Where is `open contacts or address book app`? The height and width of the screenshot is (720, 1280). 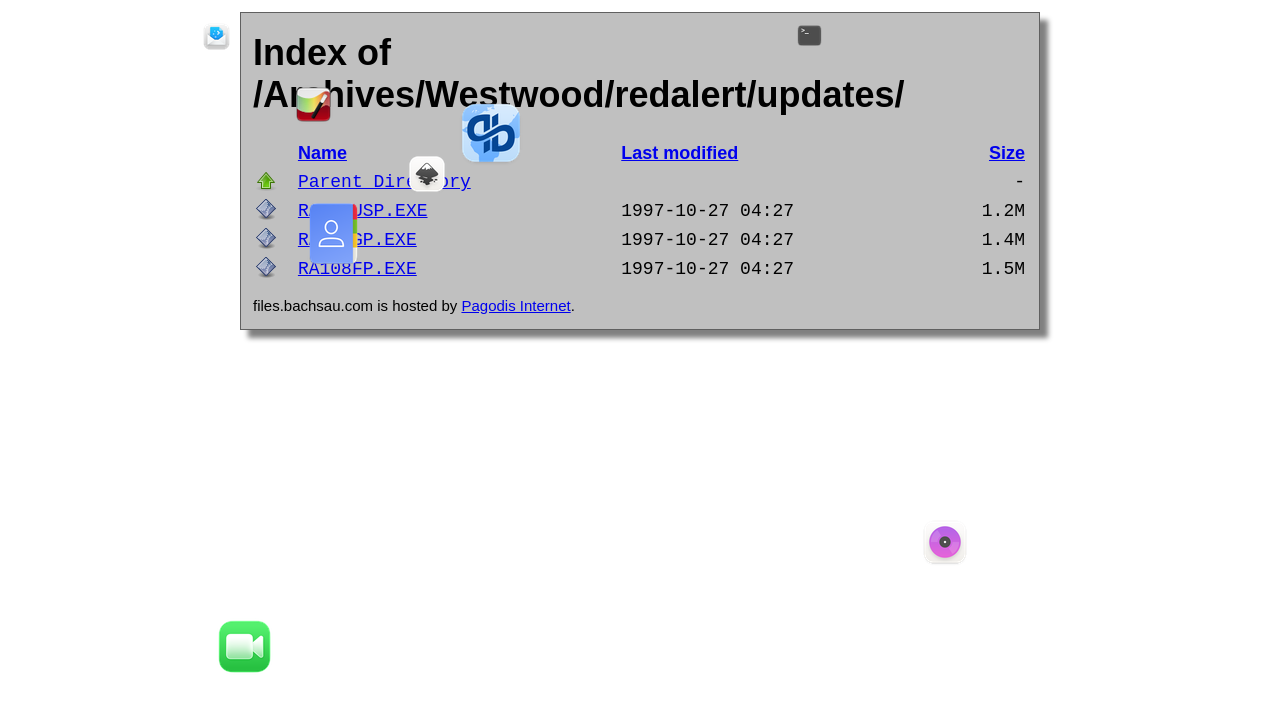
open contacts or address book app is located at coordinates (333, 233).